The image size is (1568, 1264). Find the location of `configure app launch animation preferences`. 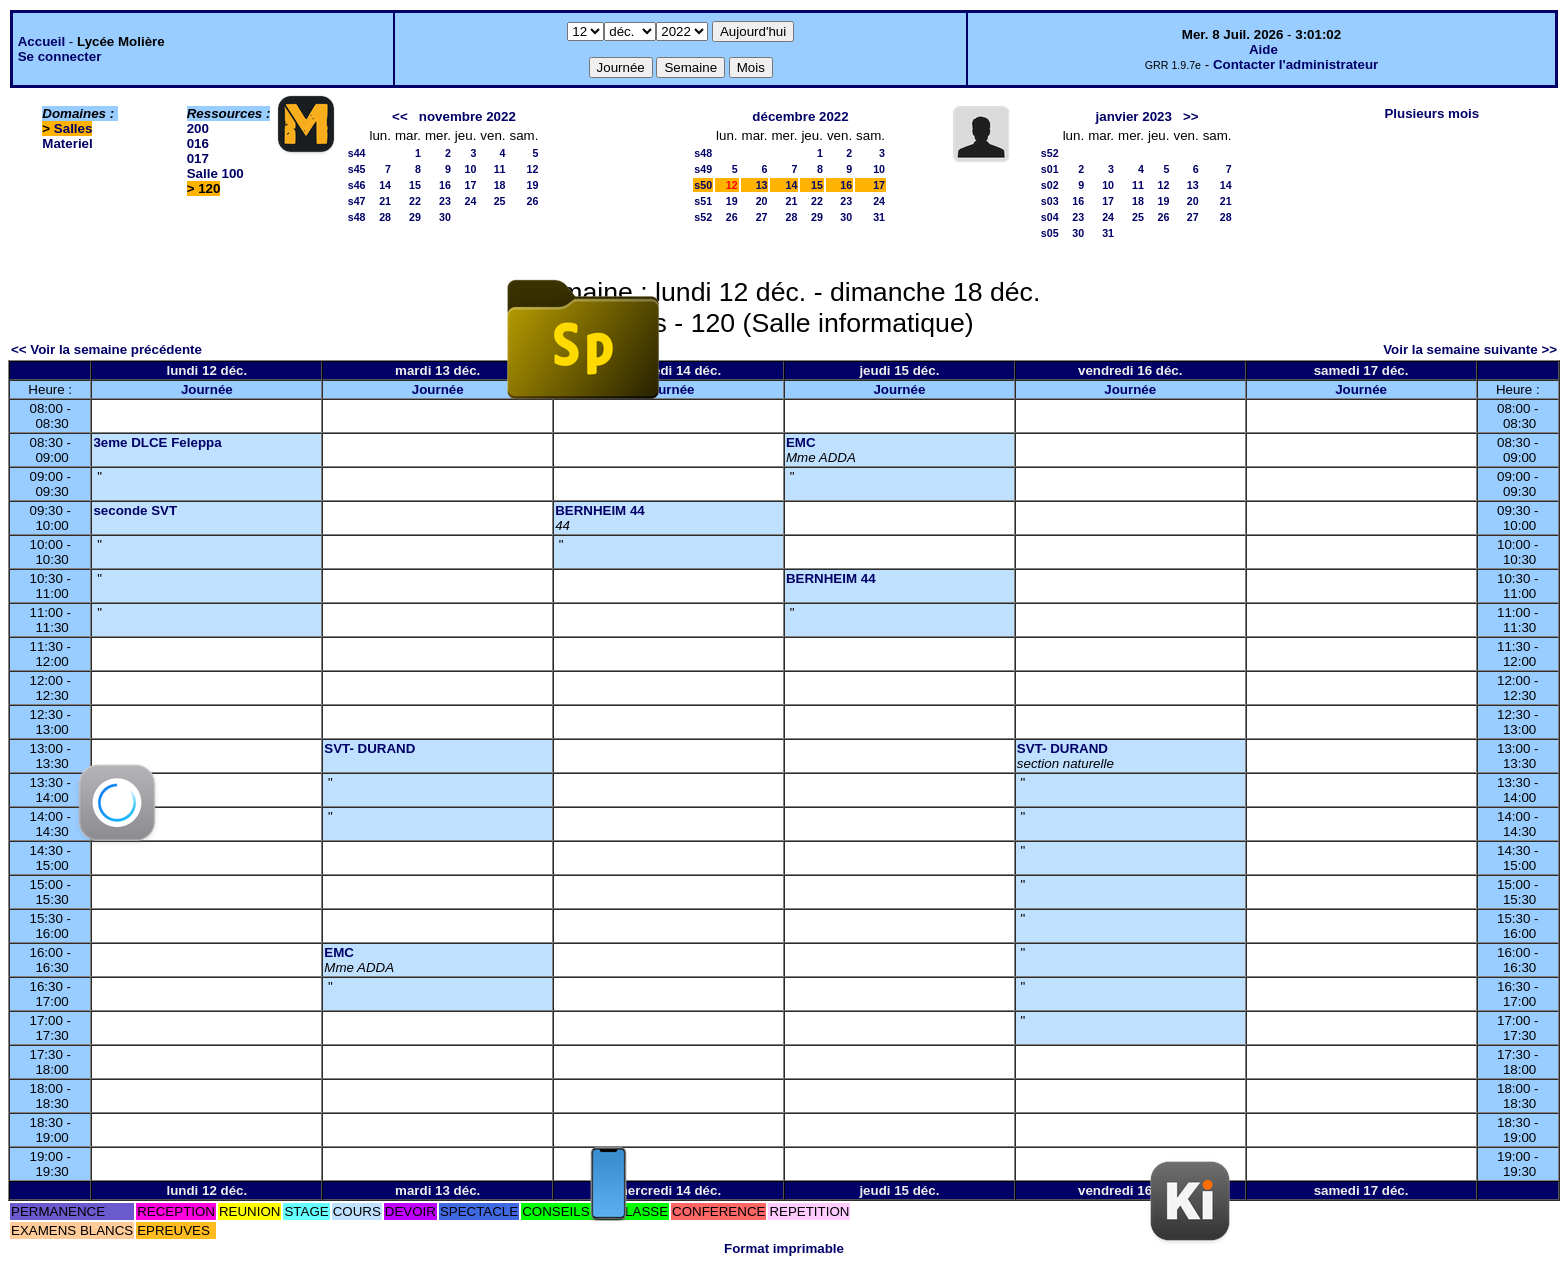

configure app launch animation preferences is located at coordinates (117, 804).